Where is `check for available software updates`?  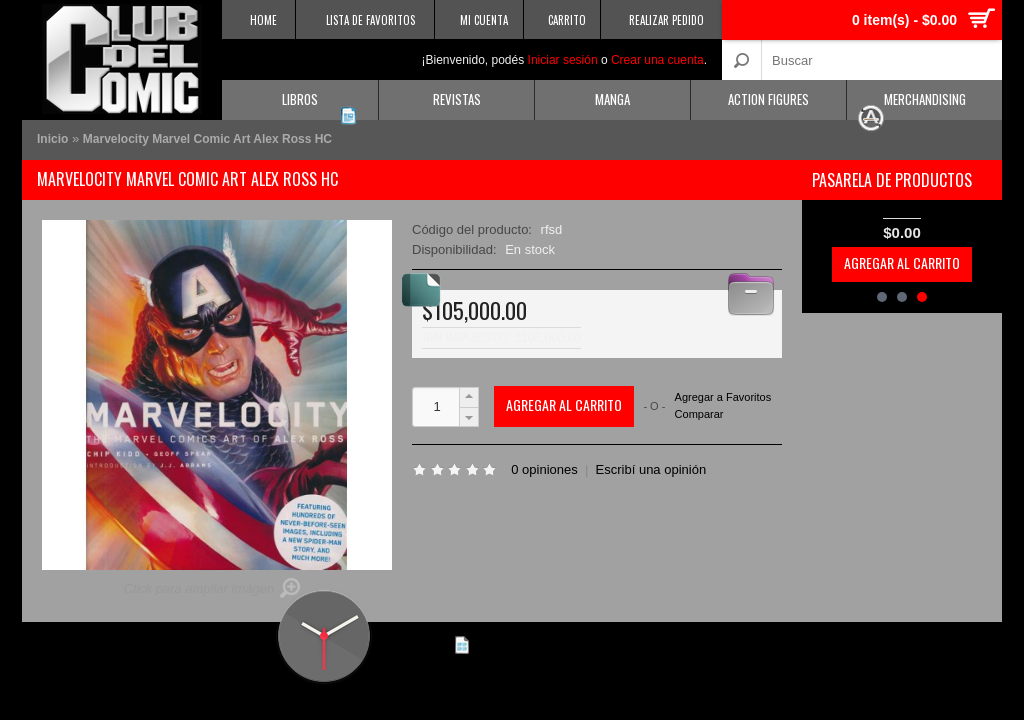 check for available software updates is located at coordinates (871, 118).